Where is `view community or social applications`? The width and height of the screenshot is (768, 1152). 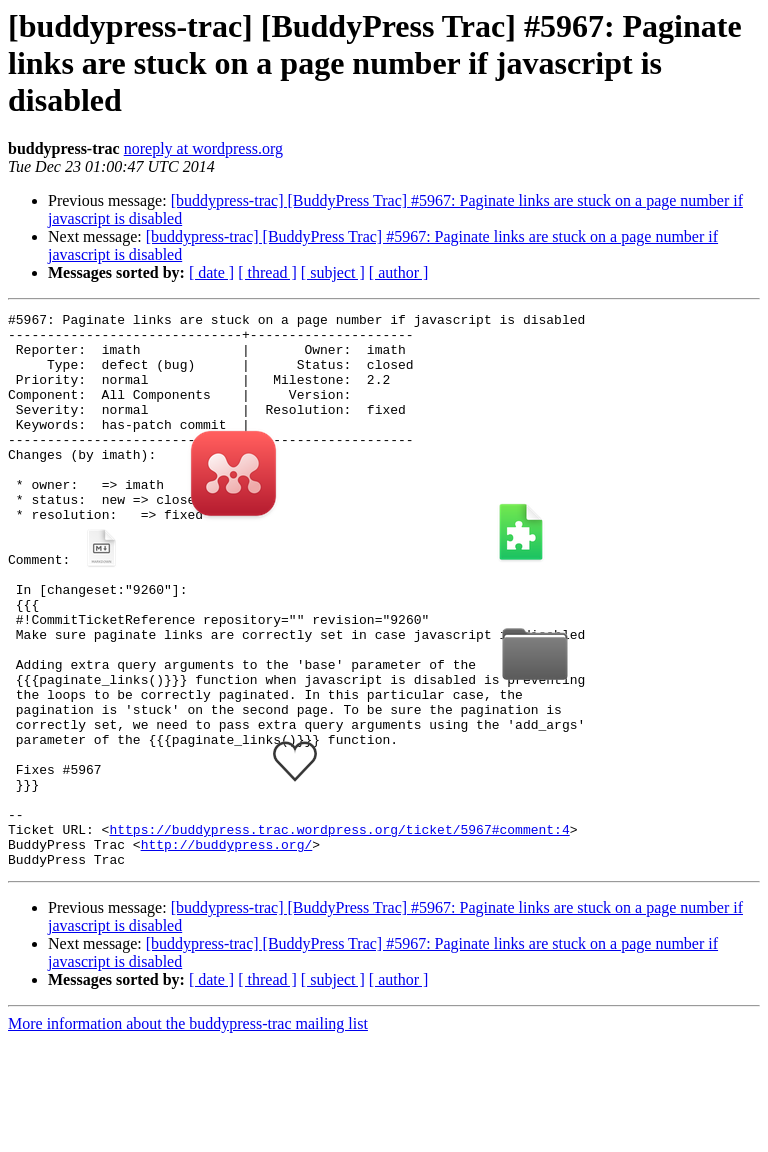
view community or social applications is located at coordinates (295, 761).